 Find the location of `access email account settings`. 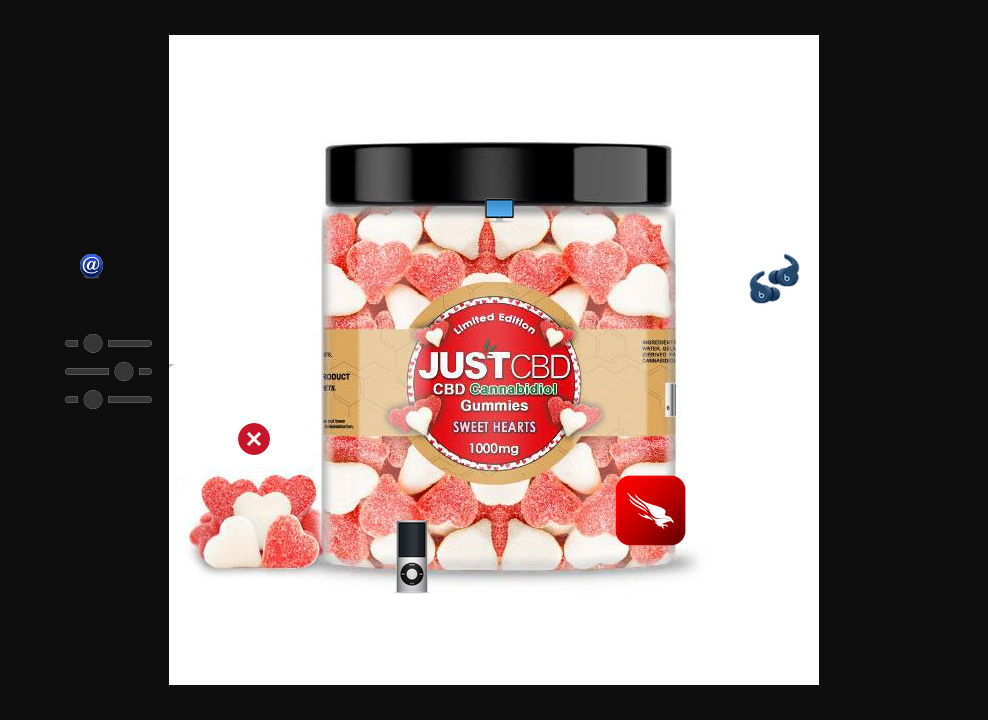

access email account settings is located at coordinates (91, 265).